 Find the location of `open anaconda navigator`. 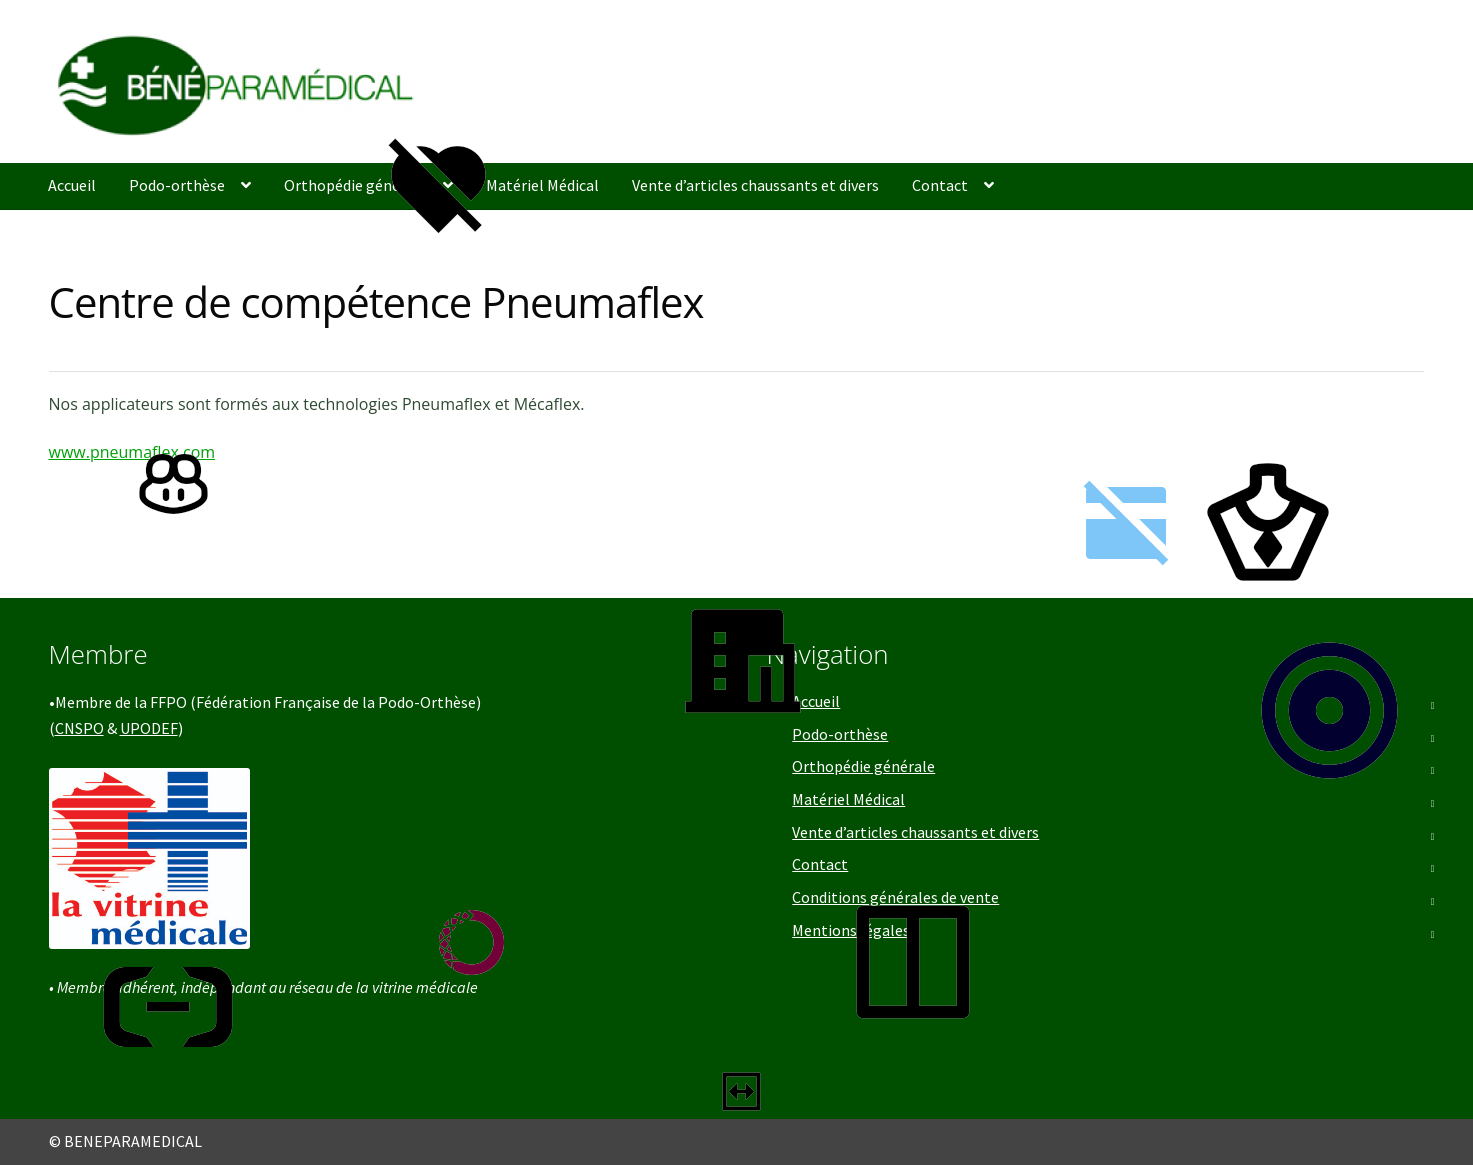

open anaconda navigator is located at coordinates (471, 942).